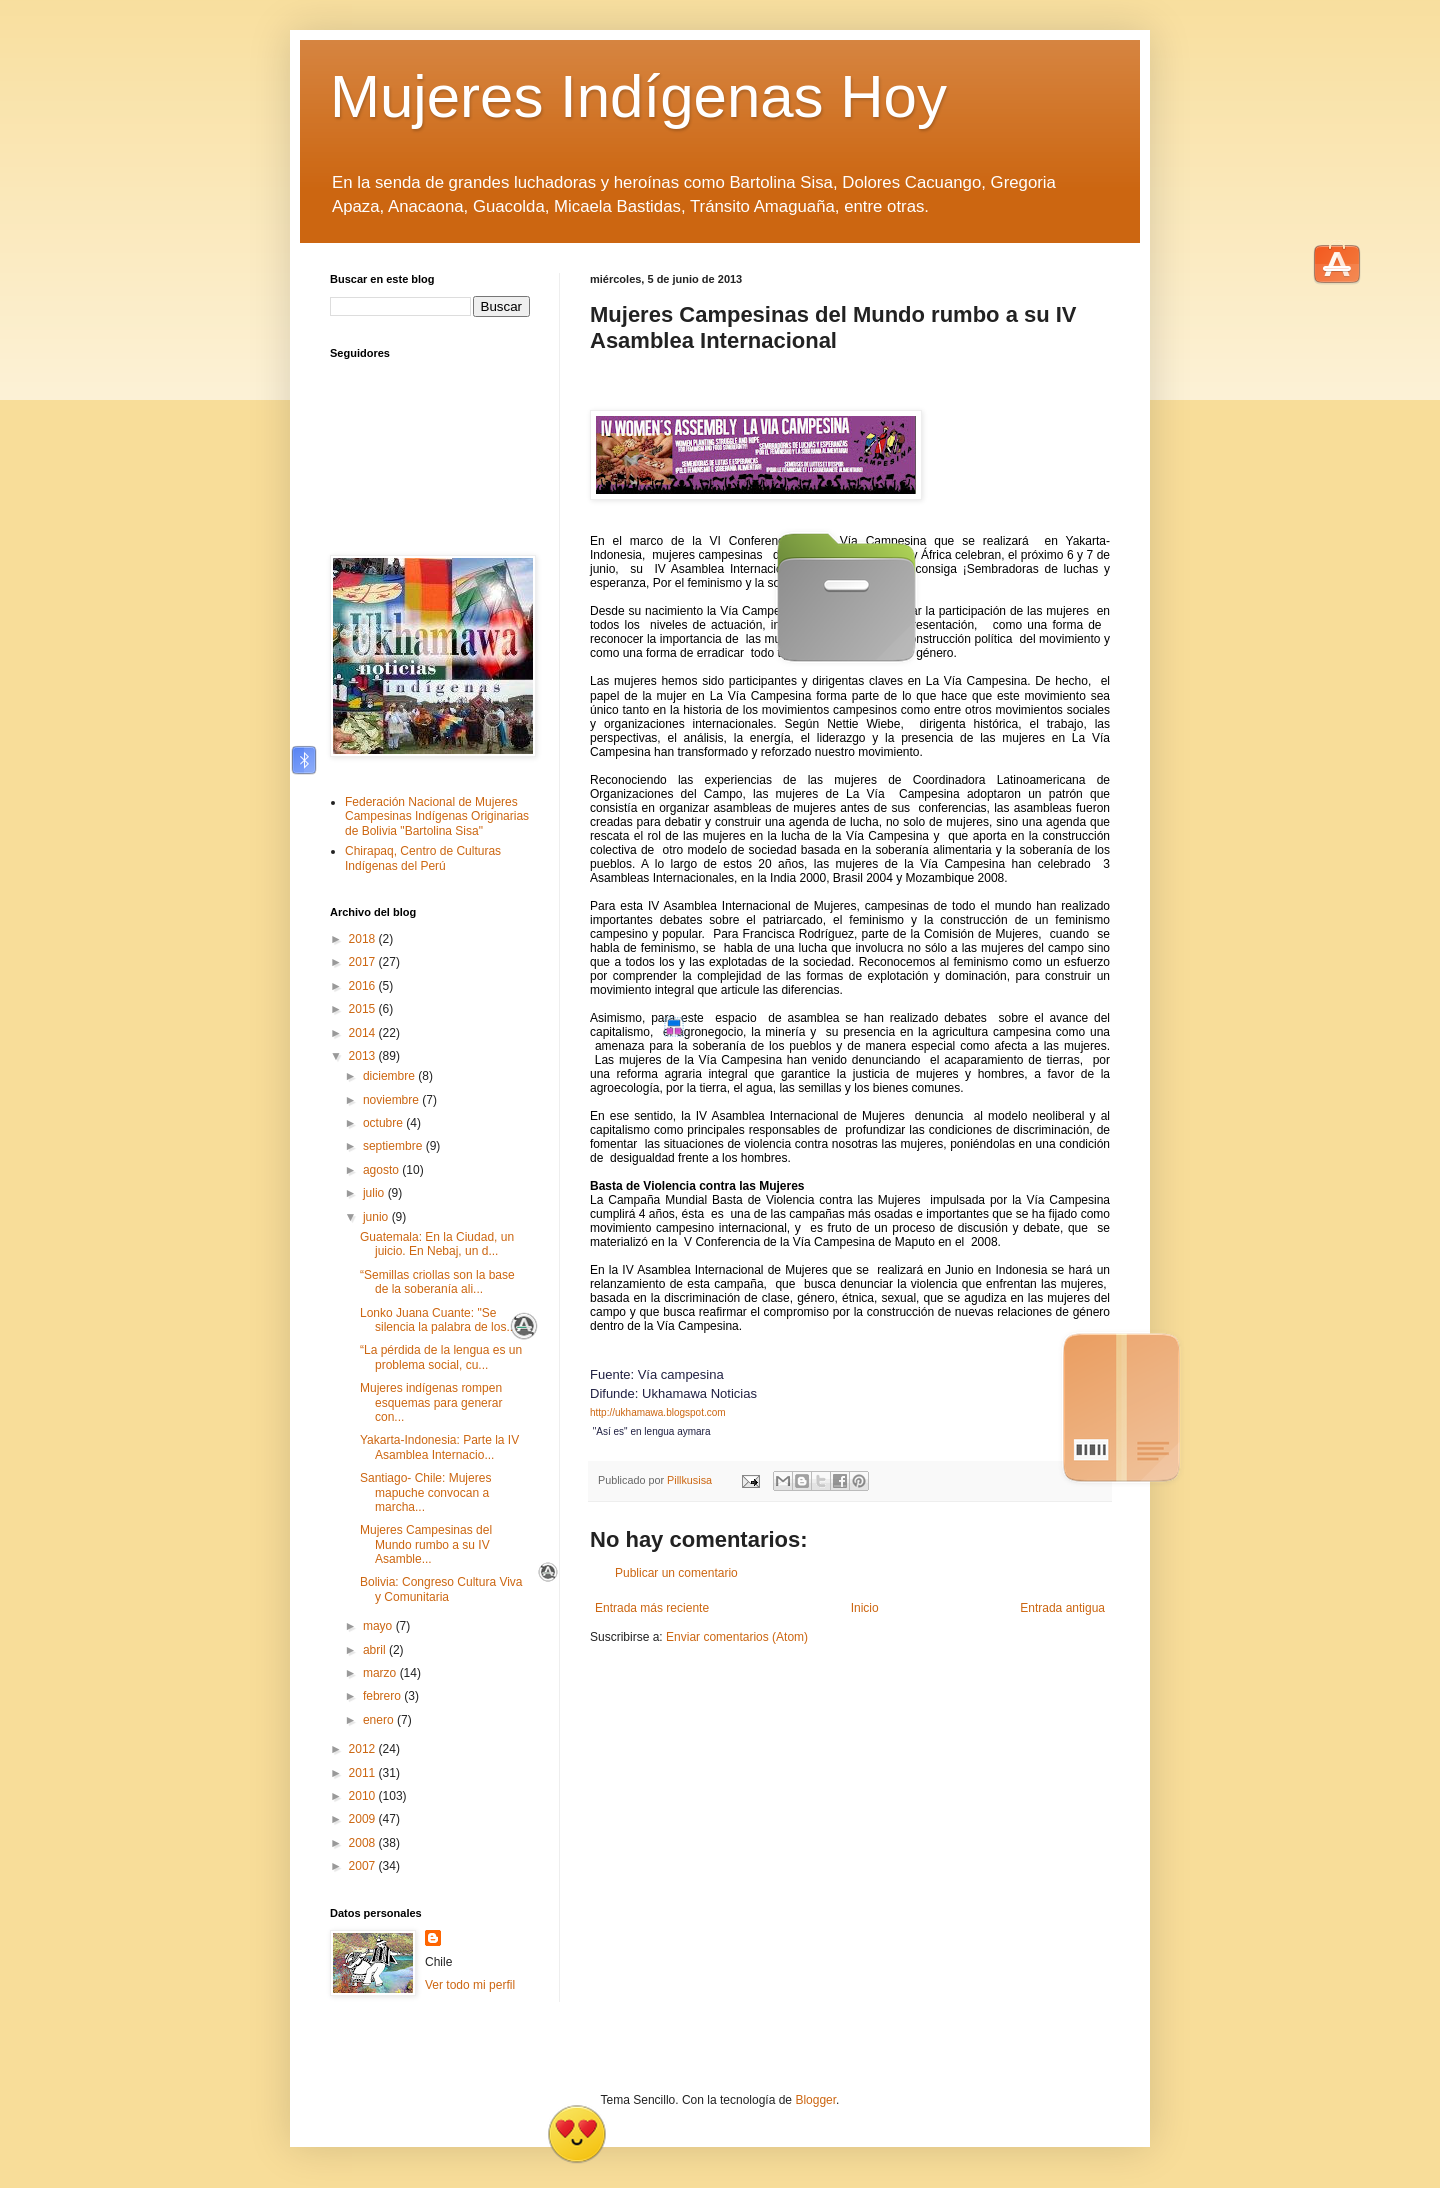  I want to click on open the file manager application, so click(846, 597).